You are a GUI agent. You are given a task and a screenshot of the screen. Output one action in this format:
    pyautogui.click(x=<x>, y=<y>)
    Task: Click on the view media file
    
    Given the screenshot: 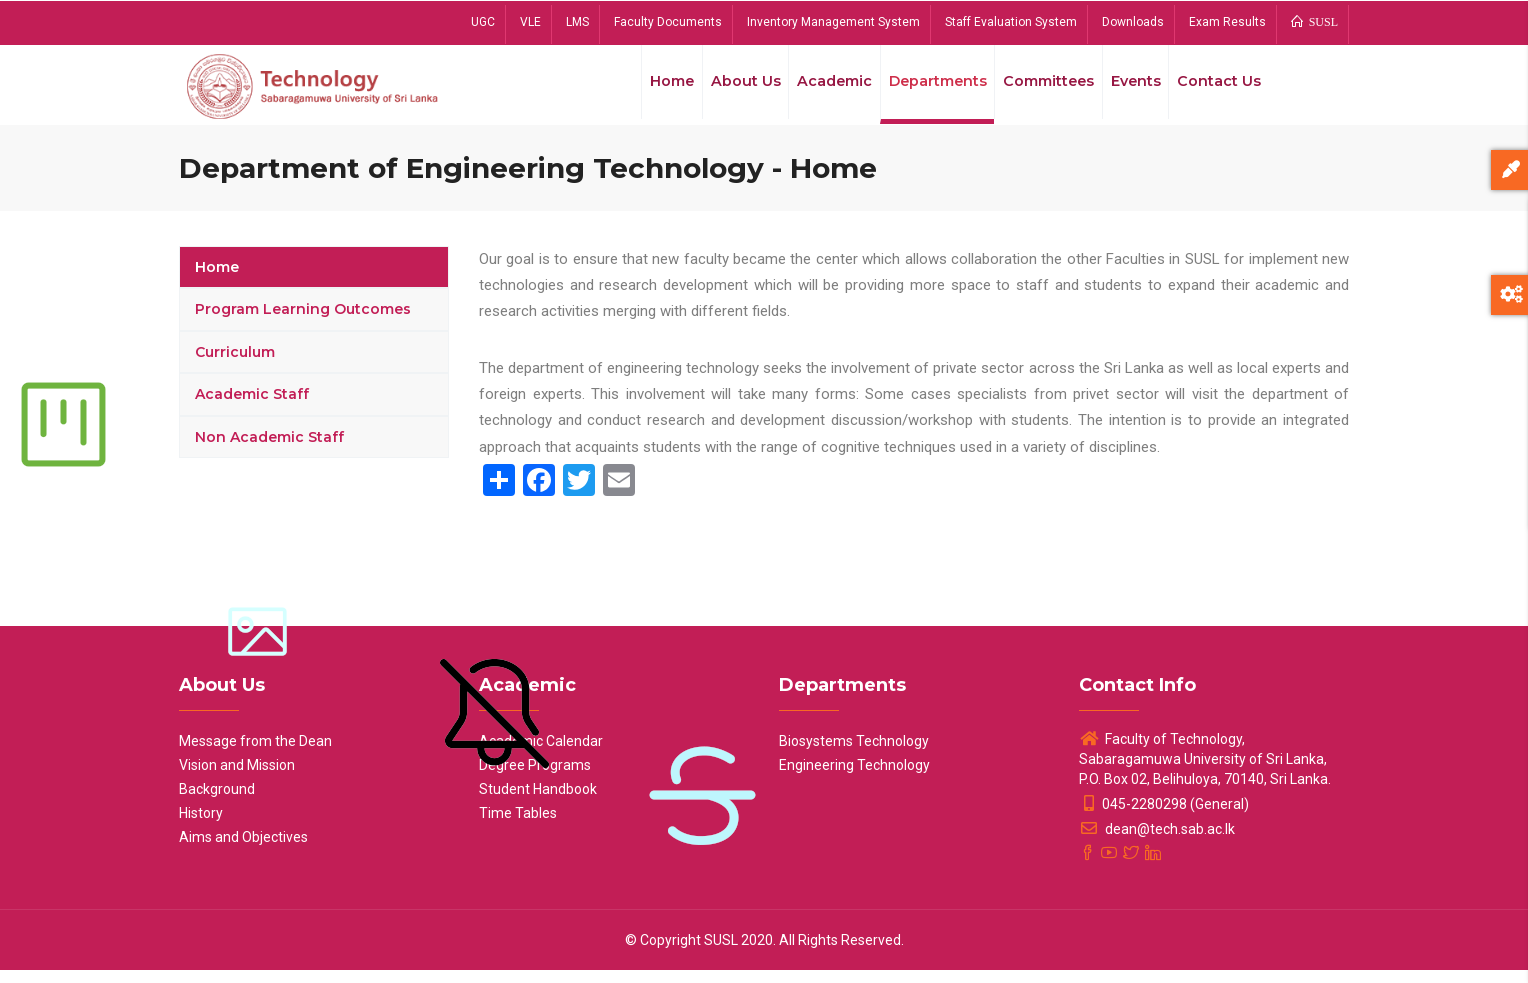 What is the action you would take?
    pyautogui.click(x=257, y=631)
    